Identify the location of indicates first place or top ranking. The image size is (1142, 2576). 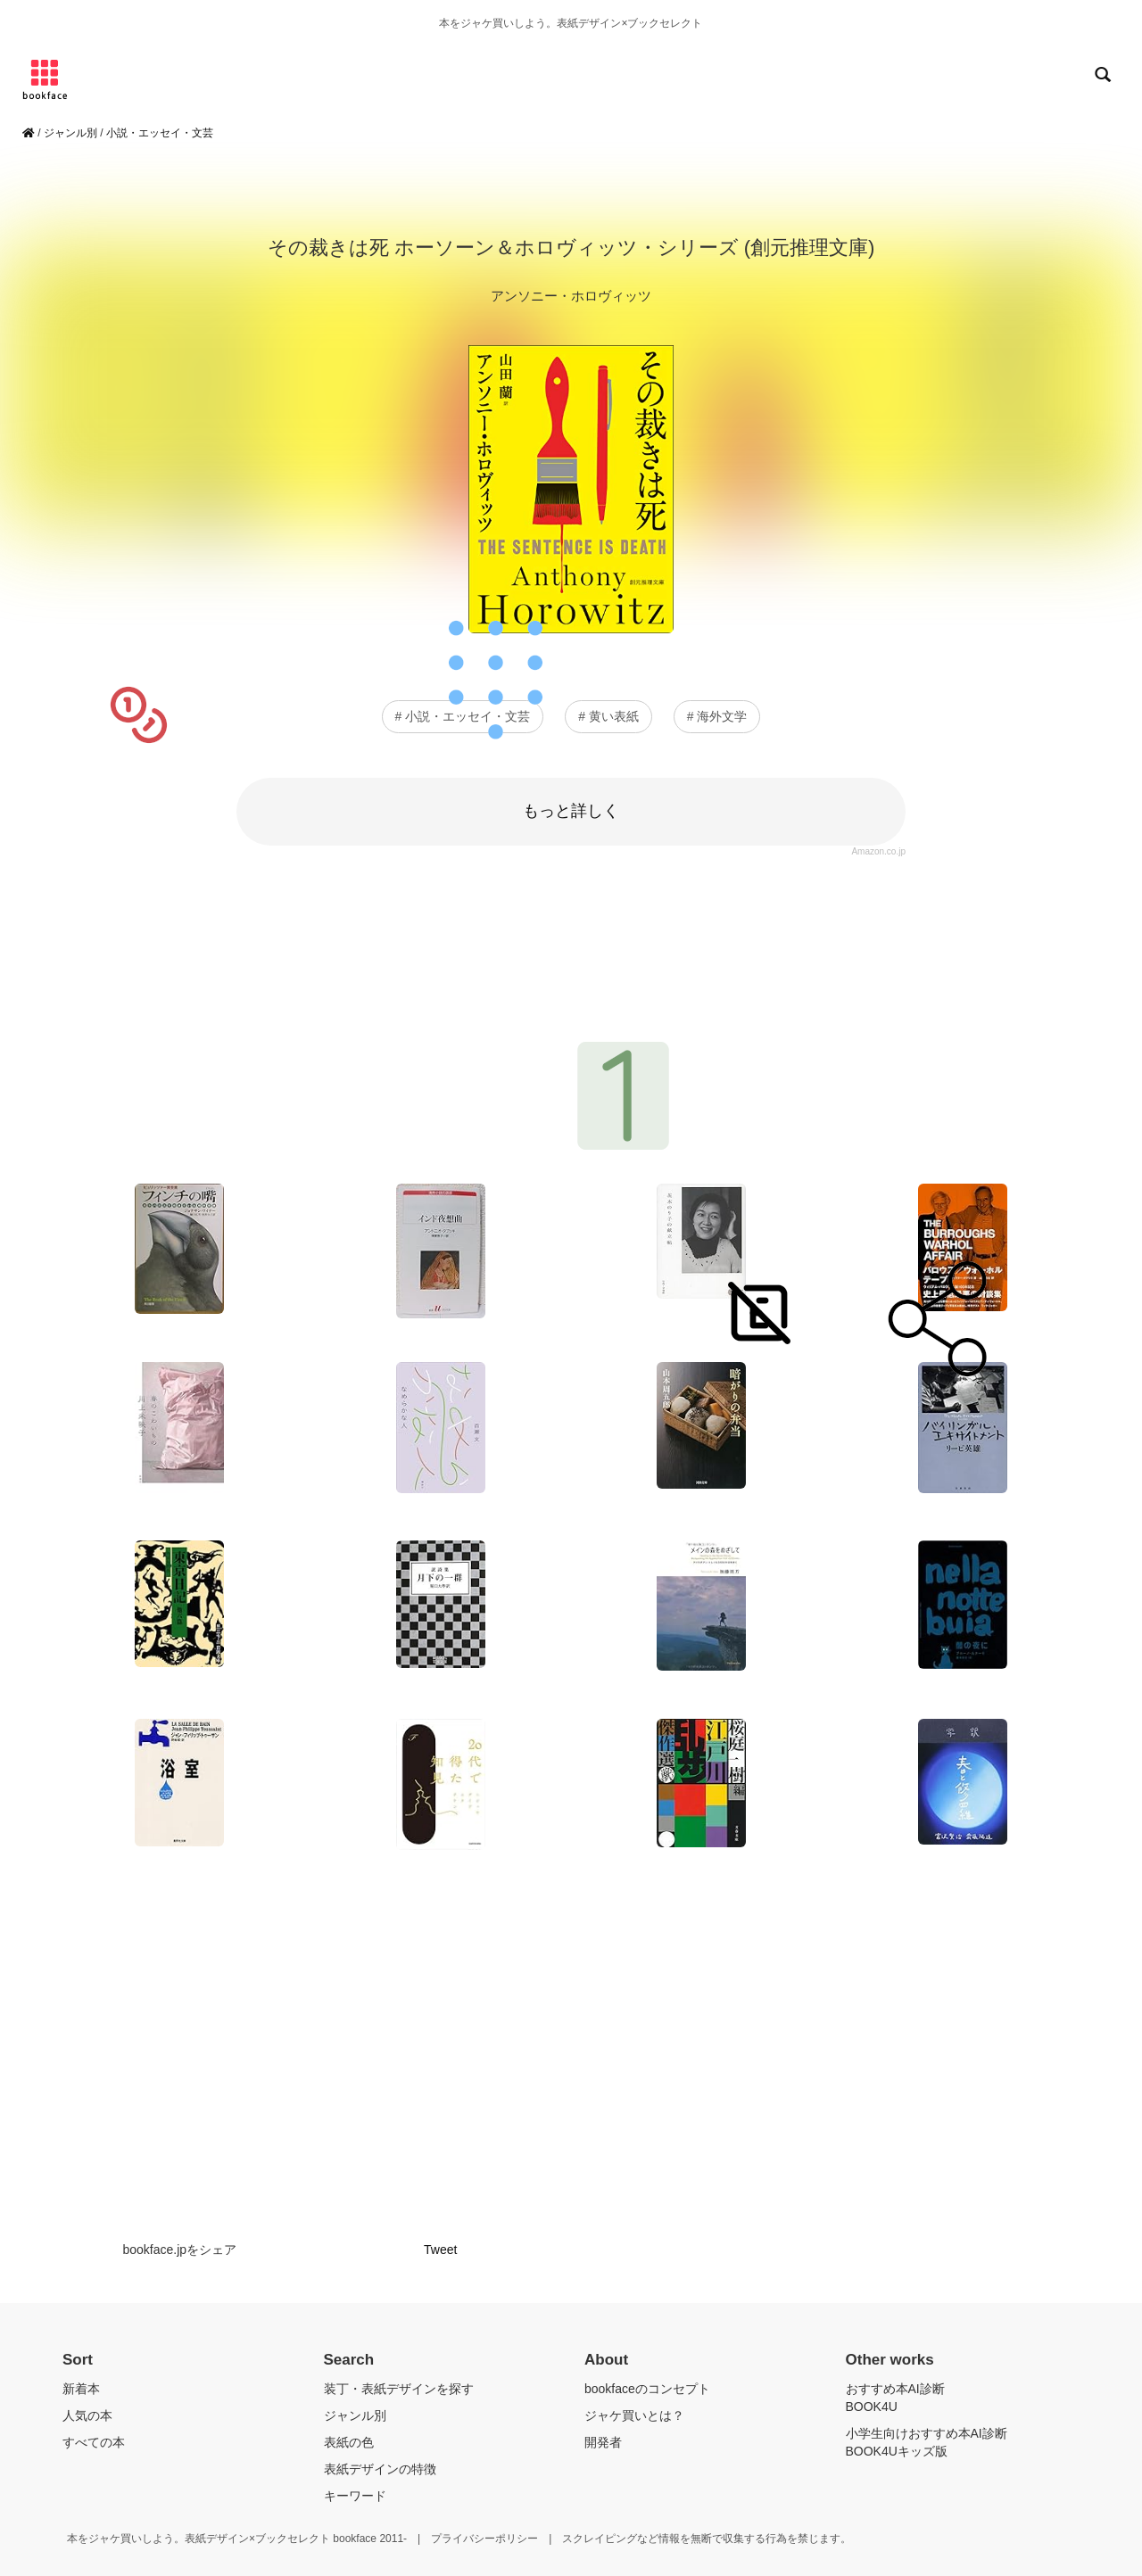
(623, 1095).